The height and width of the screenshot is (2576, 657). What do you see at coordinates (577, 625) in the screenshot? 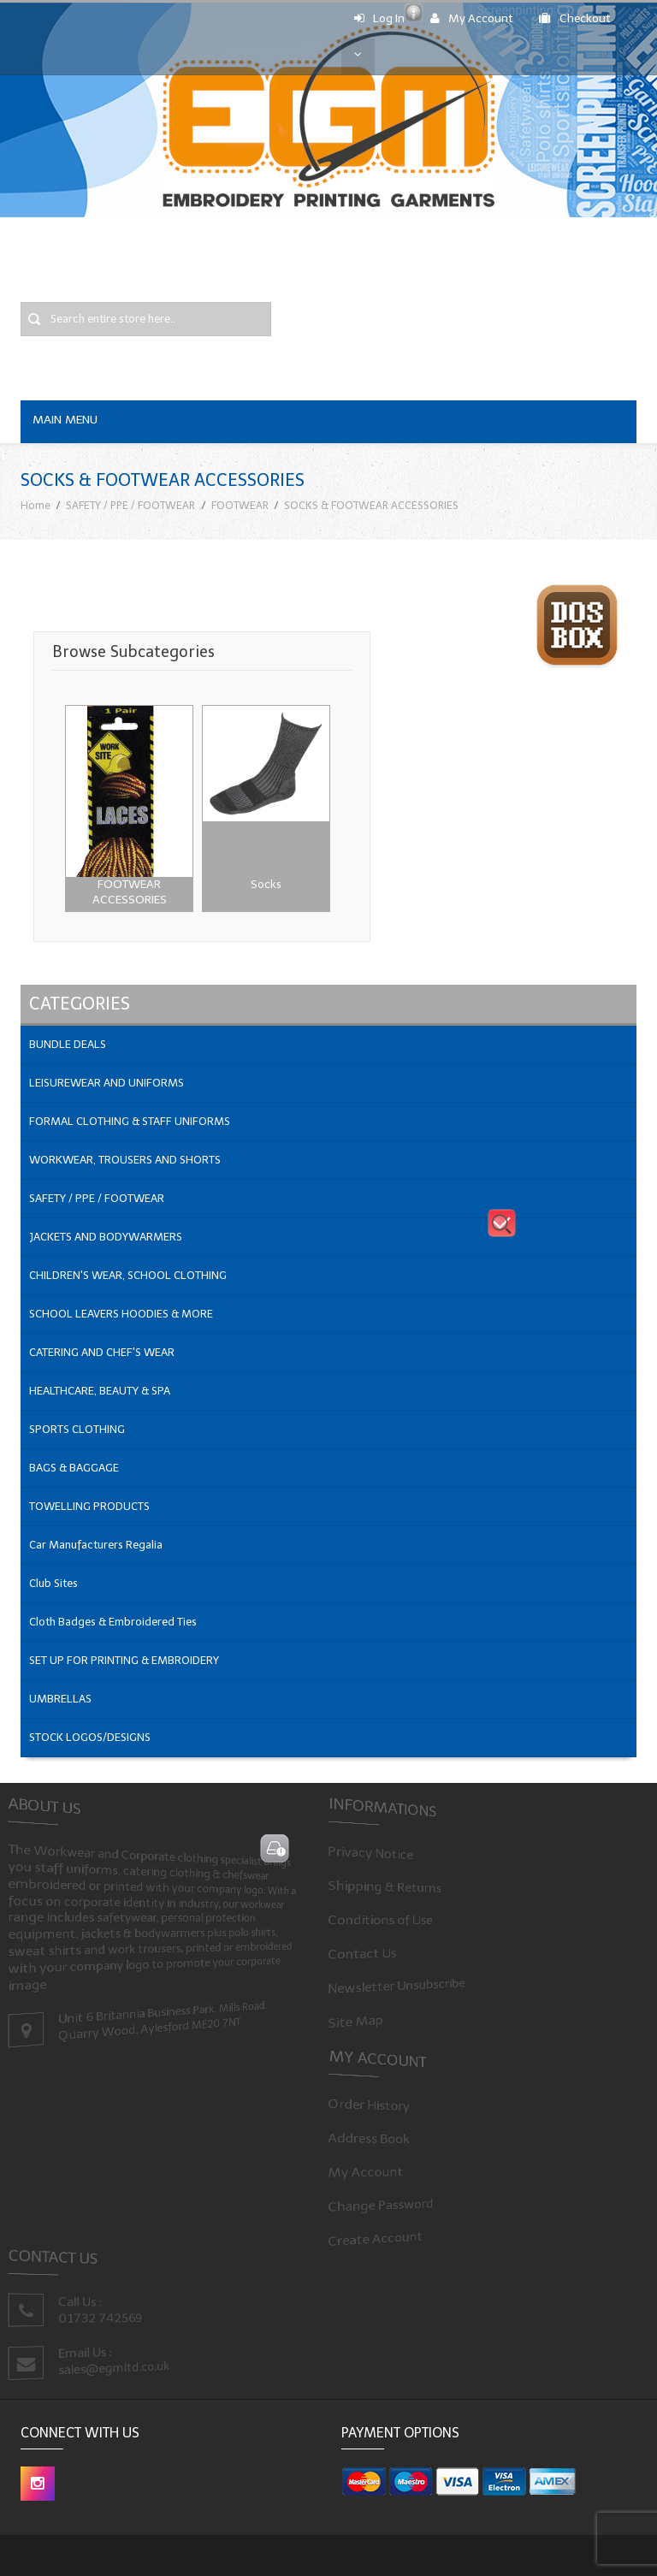
I see `launch DOSBox emulator` at bounding box center [577, 625].